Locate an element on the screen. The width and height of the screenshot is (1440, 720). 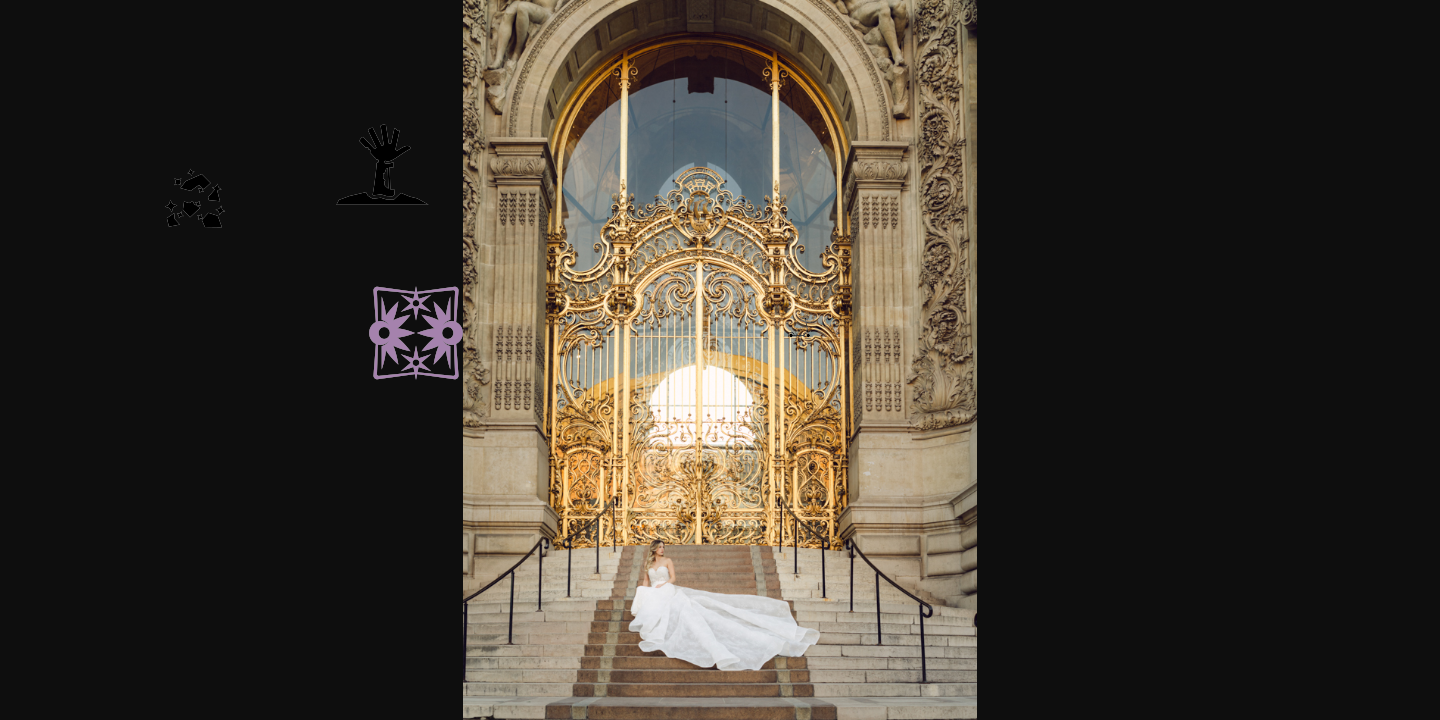
select kick scooter as transportation mode is located at coordinates (799, 327).